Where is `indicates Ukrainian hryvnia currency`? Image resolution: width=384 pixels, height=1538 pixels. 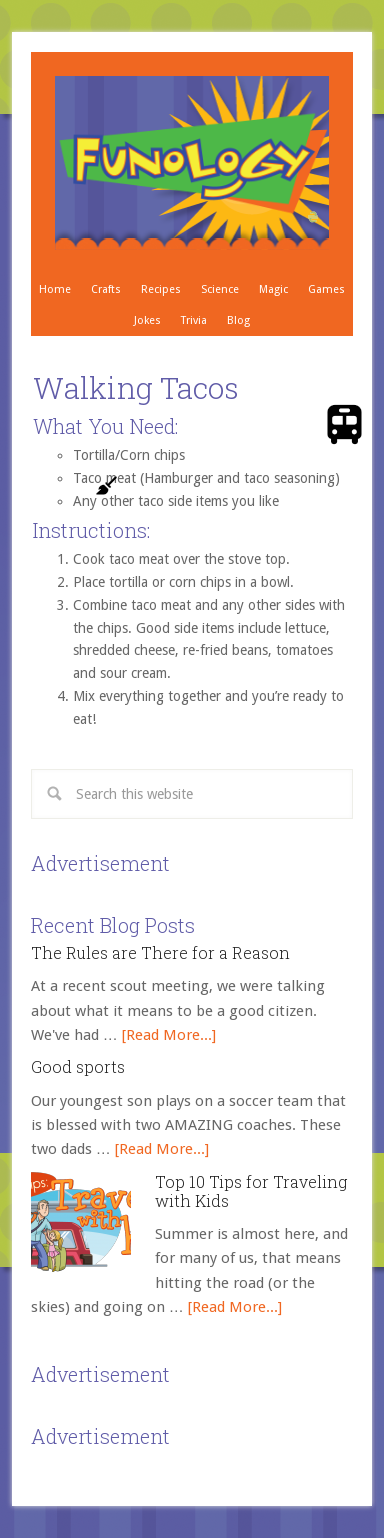
indicates Ukrainian hryvnia currency is located at coordinates (313, 217).